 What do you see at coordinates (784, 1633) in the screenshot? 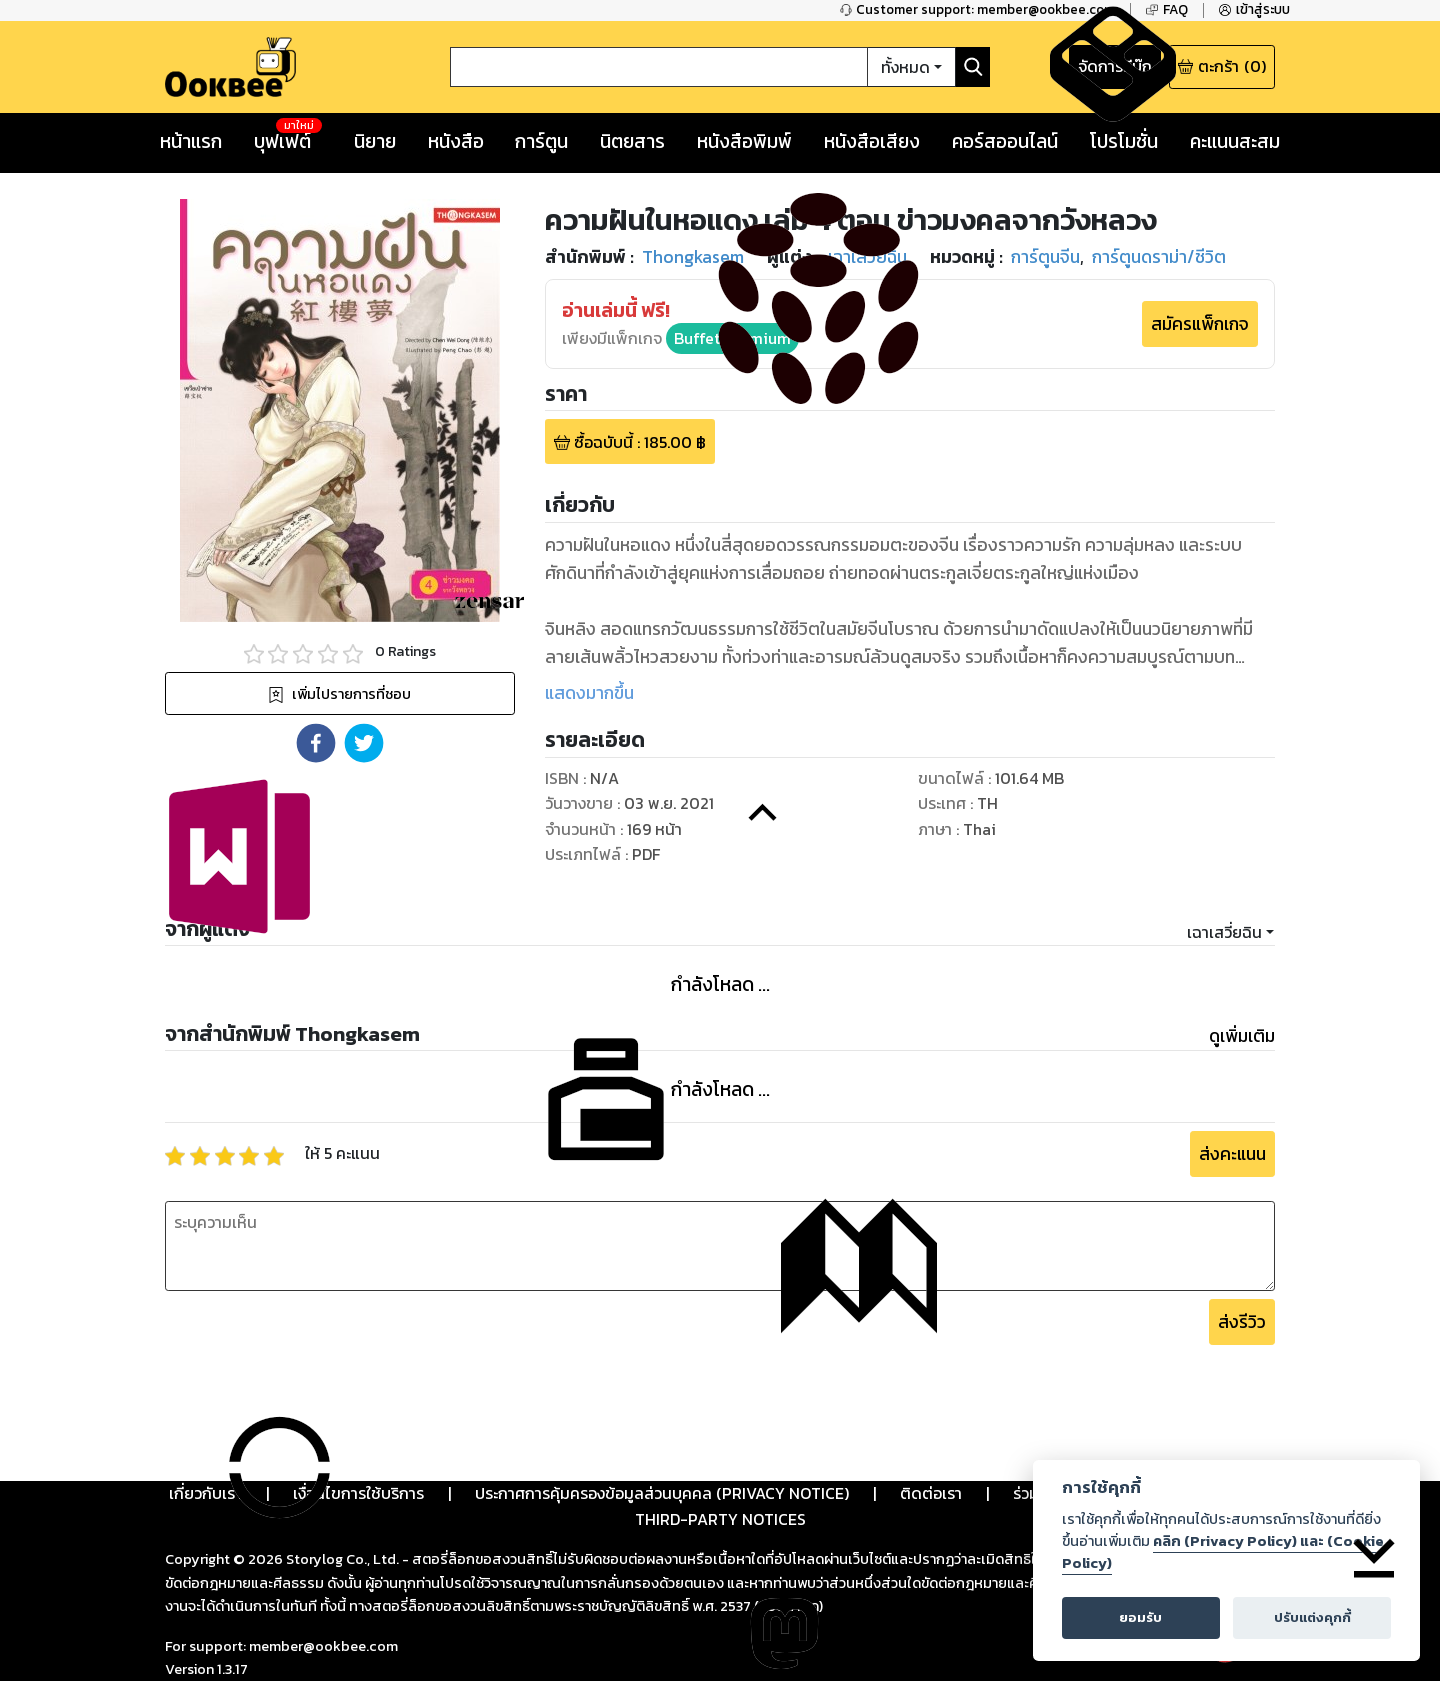
I see `open the Mastodon app` at bounding box center [784, 1633].